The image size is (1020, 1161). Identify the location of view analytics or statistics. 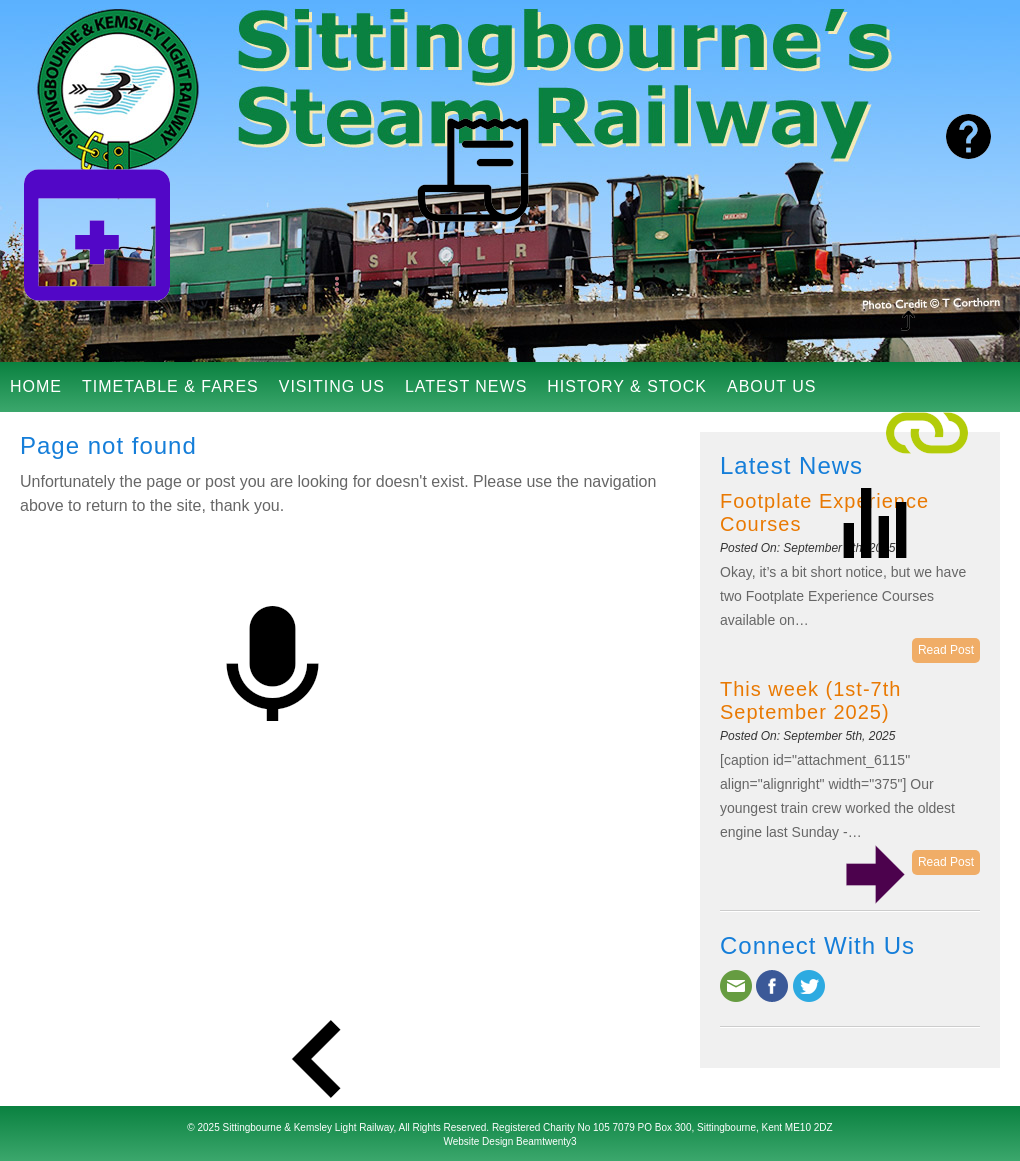
(875, 523).